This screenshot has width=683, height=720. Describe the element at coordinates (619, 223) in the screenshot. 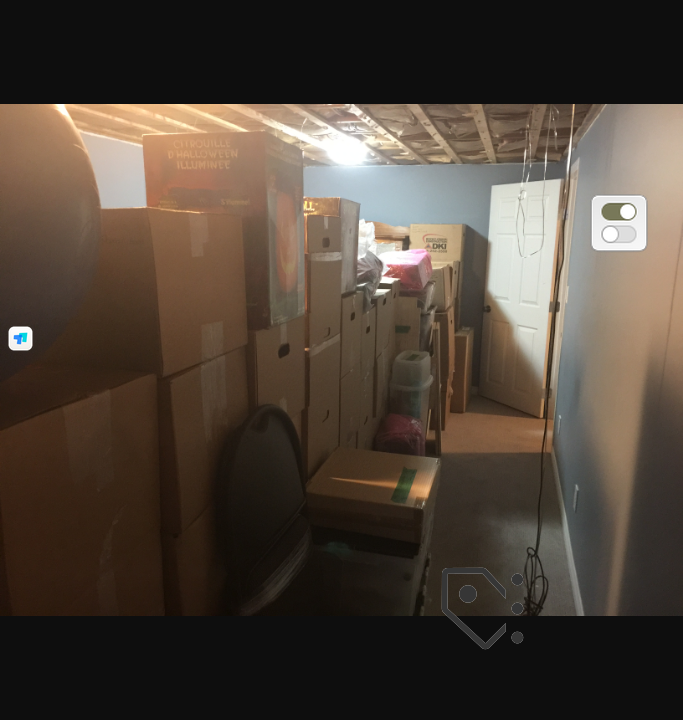

I see `open desktop preferences or settings` at that location.